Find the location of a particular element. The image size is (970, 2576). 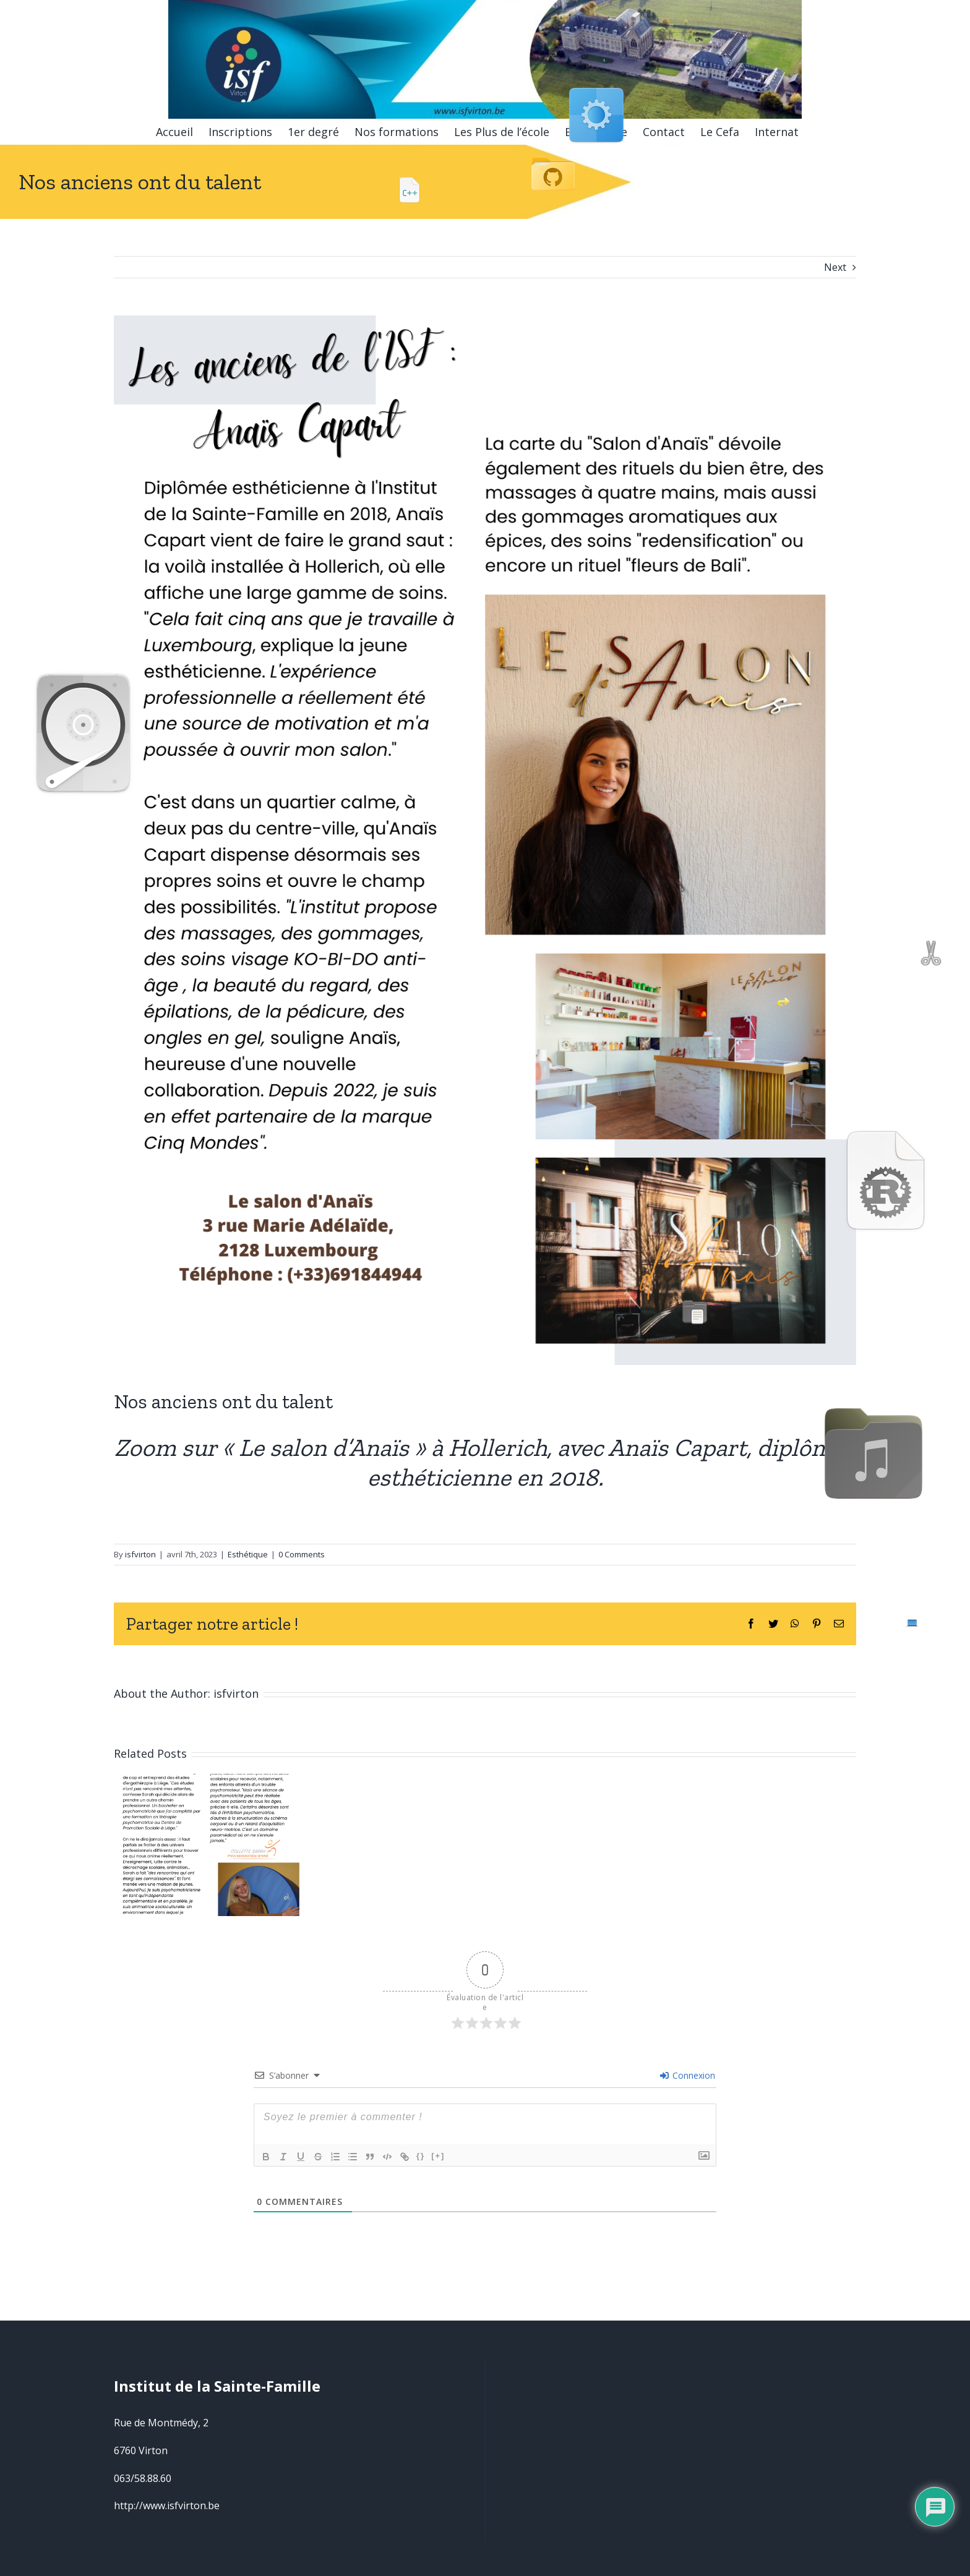

macbook pro 15-inch device icon is located at coordinates (912, 1622).